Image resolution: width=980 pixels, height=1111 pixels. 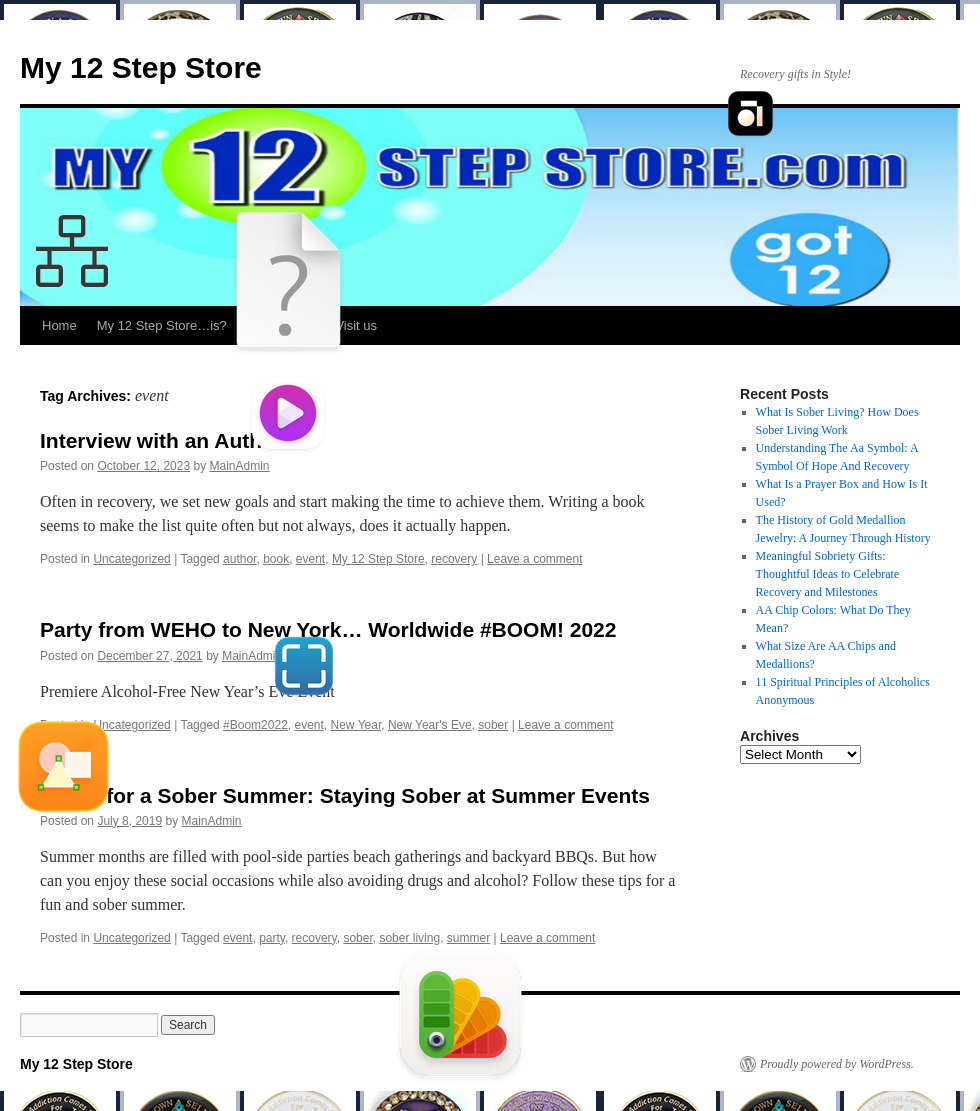 I want to click on indicates an unrecognized file type, so click(x=288, y=282).